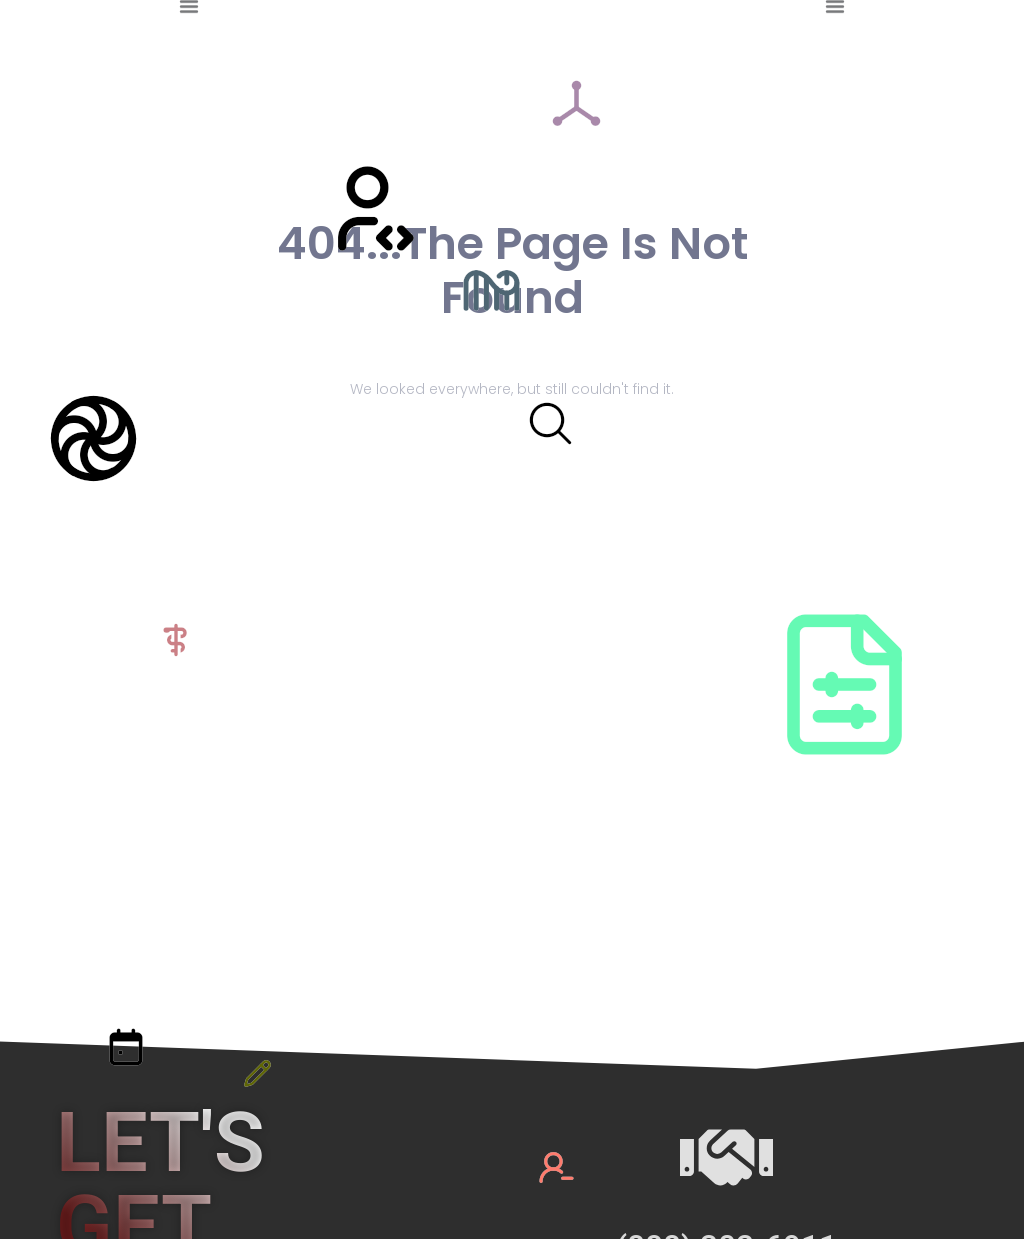 Image resolution: width=1024 pixels, height=1239 pixels. What do you see at coordinates (367, 208) in the screenshot?
I see `view developer profile` at bounding box center [367, 208].